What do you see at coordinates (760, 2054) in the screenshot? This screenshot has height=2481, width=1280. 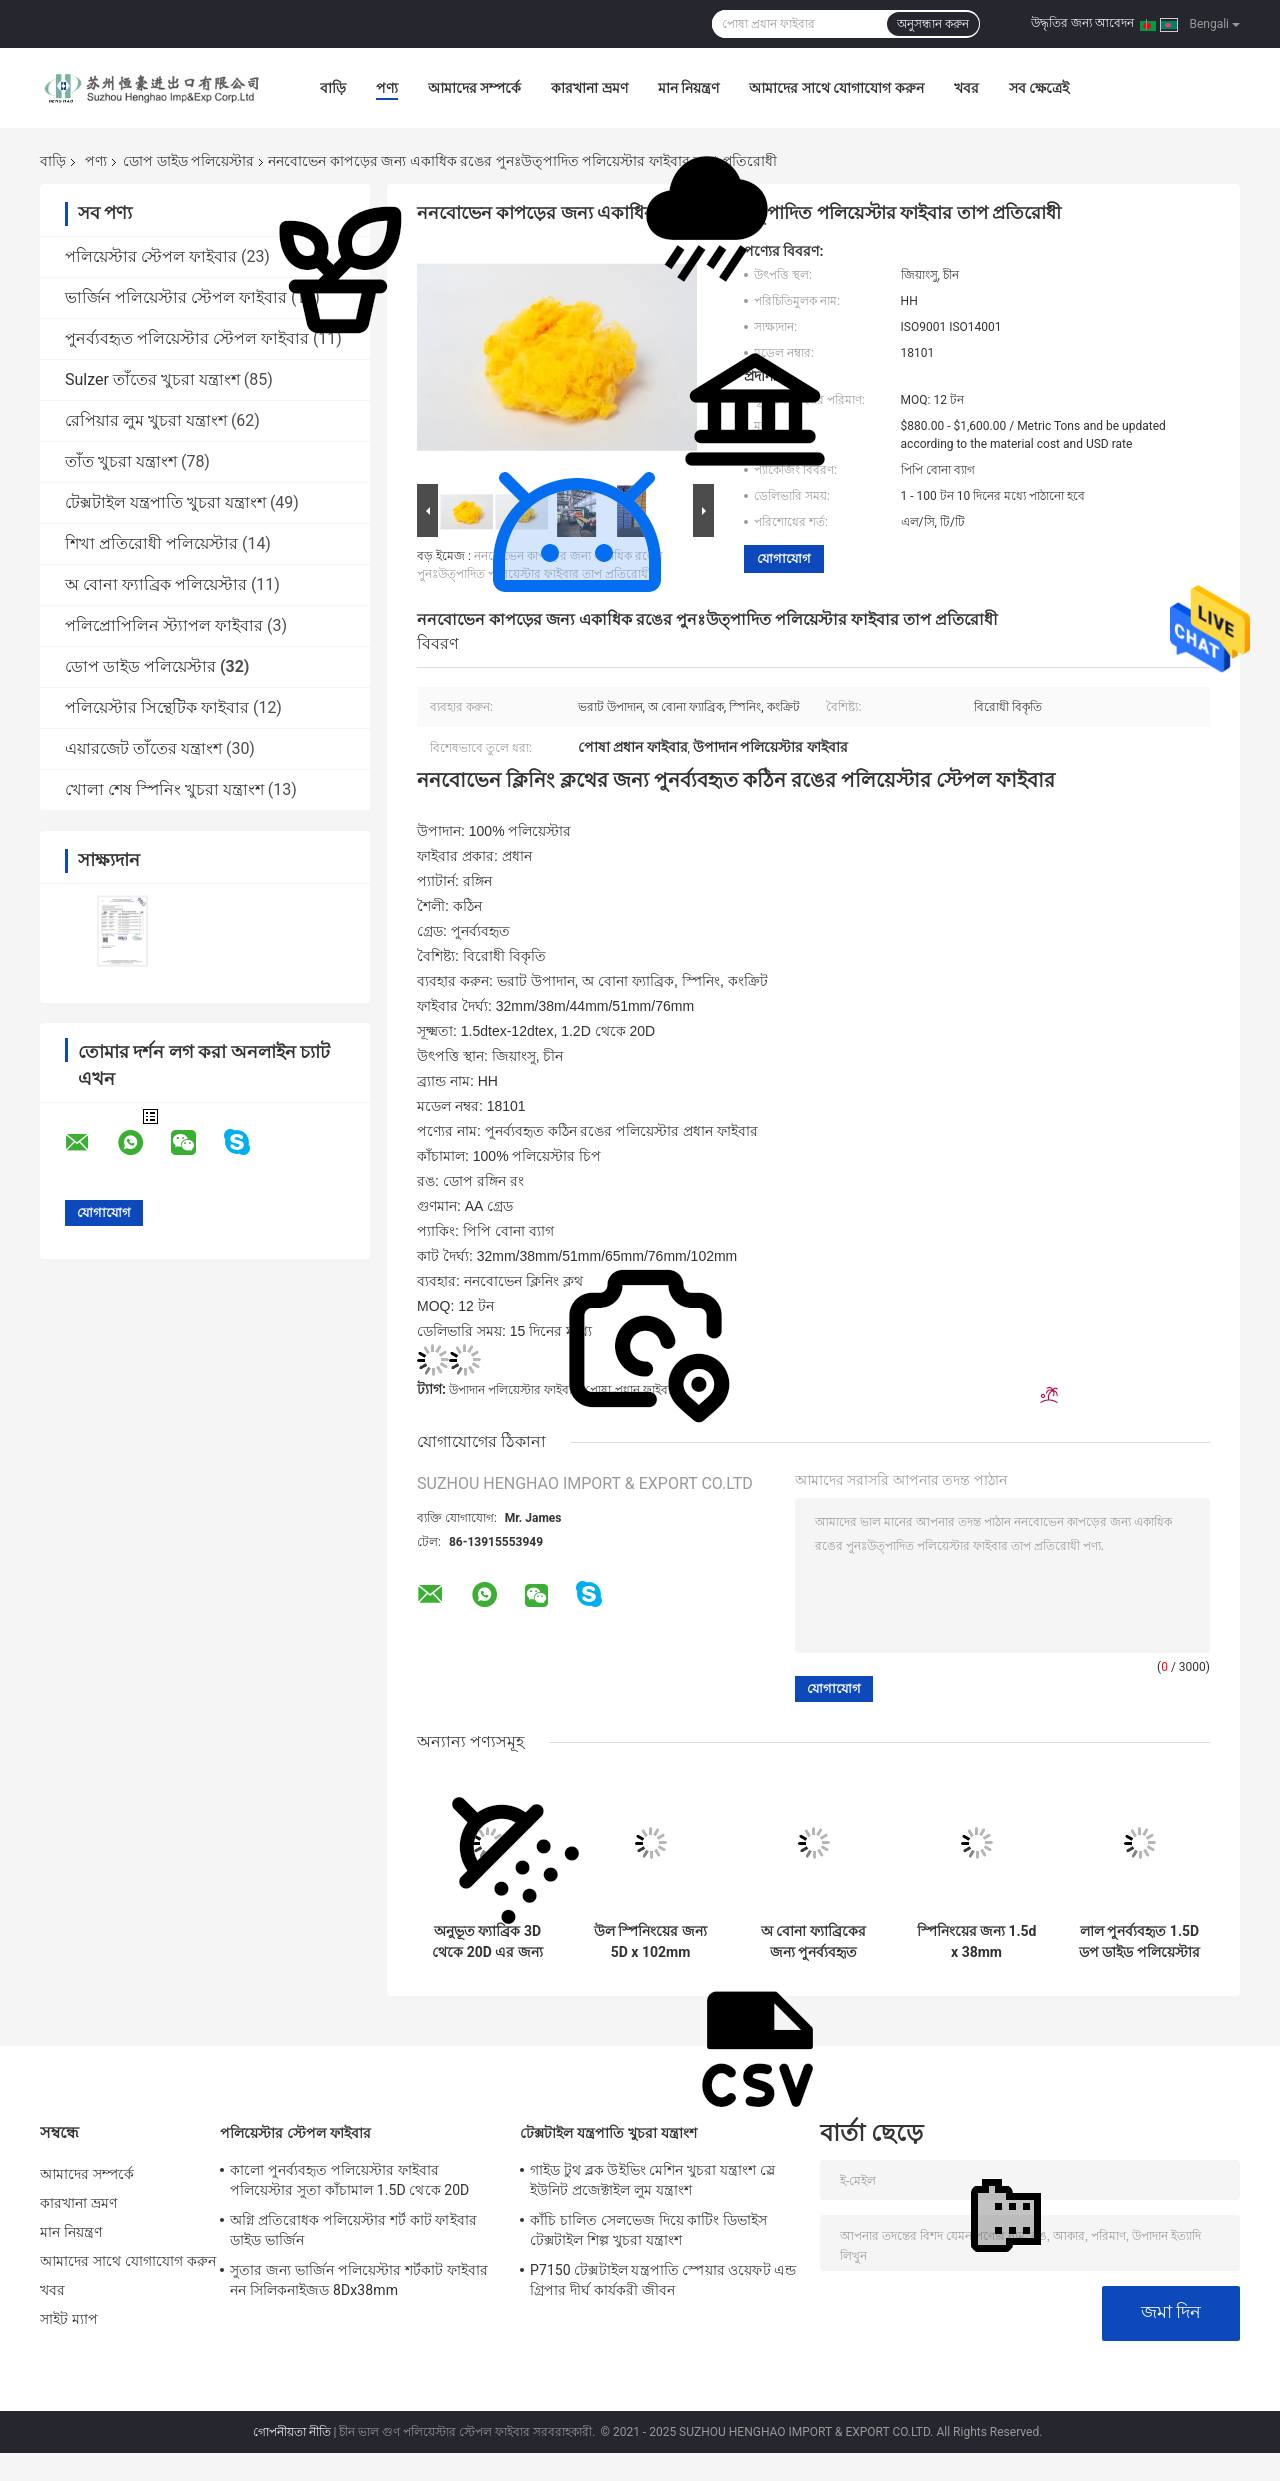 I see `open or view a CSV file` at bounding box center [760, 2054].